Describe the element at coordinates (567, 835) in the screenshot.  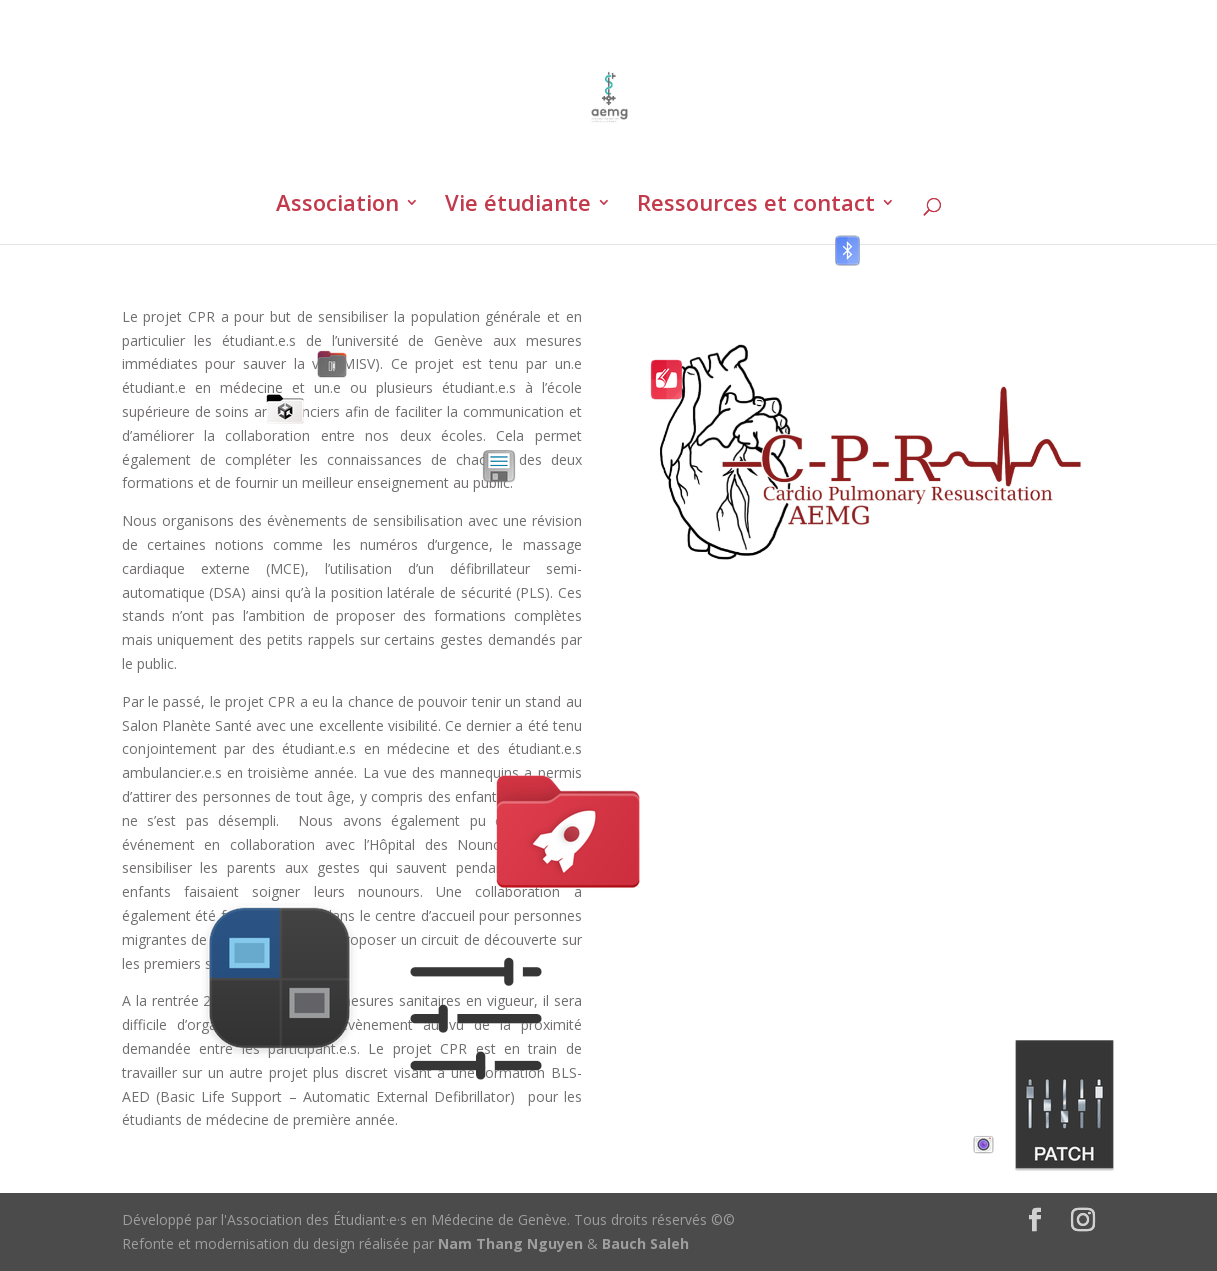
I see `open folder containing launch or startup files` at that location.